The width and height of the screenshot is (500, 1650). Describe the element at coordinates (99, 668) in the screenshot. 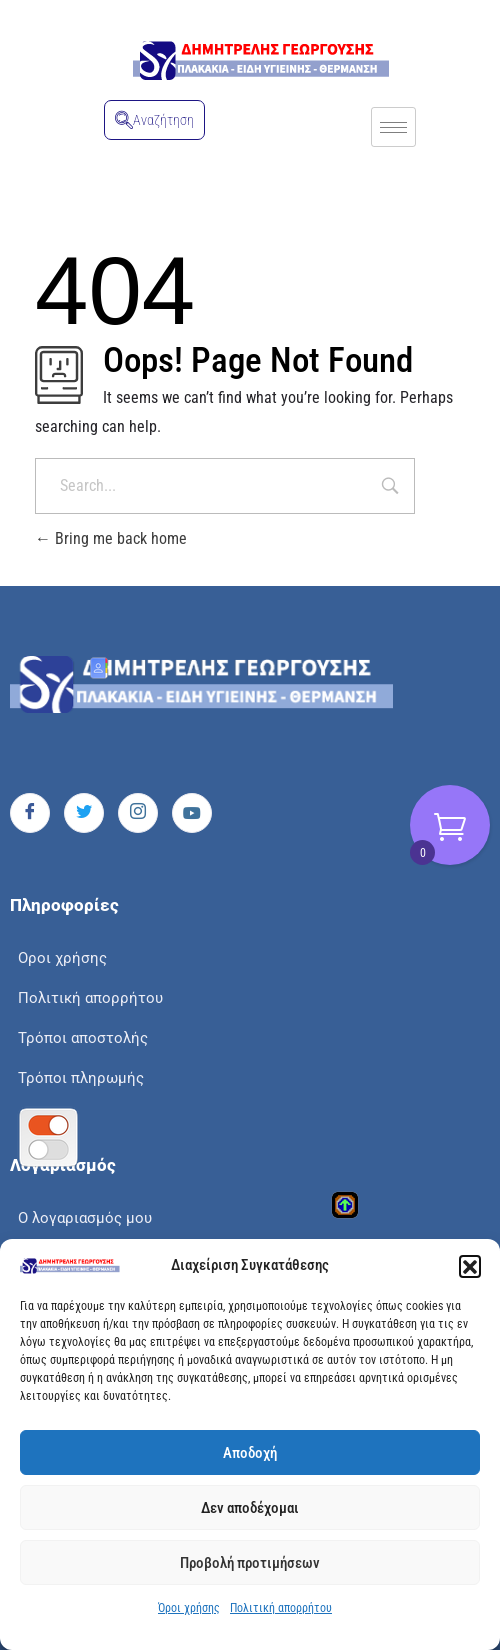

I see `open address book application` at that location.